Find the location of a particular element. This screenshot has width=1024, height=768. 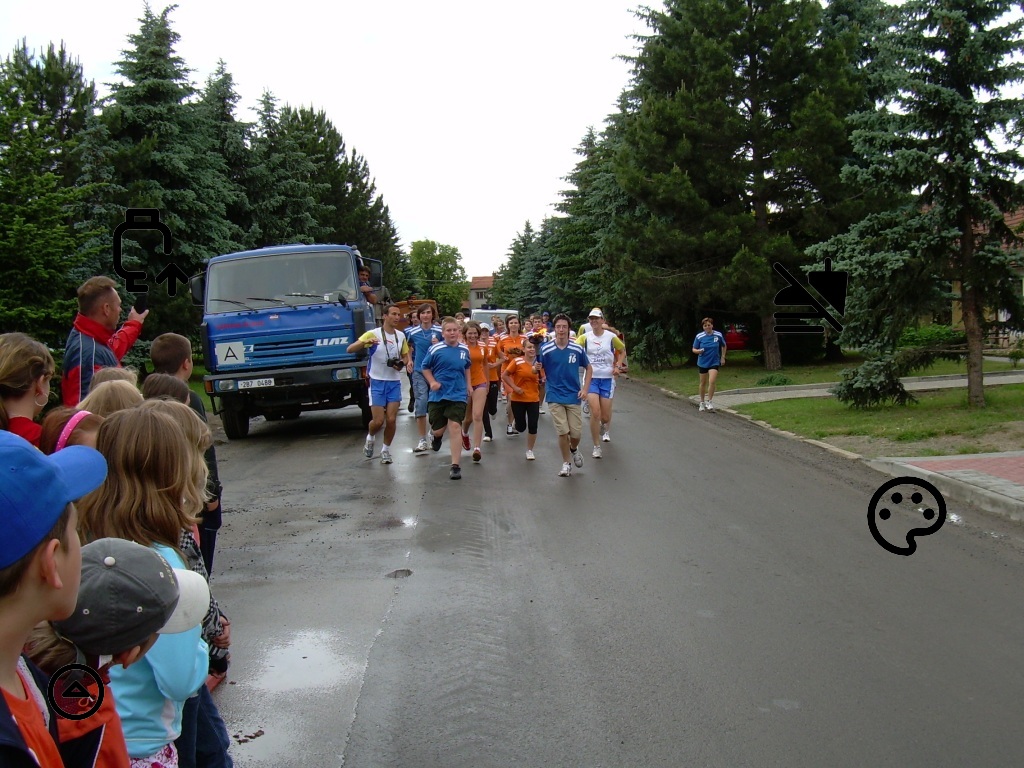

customize color or theme settings is located at coordinates (907, 516).